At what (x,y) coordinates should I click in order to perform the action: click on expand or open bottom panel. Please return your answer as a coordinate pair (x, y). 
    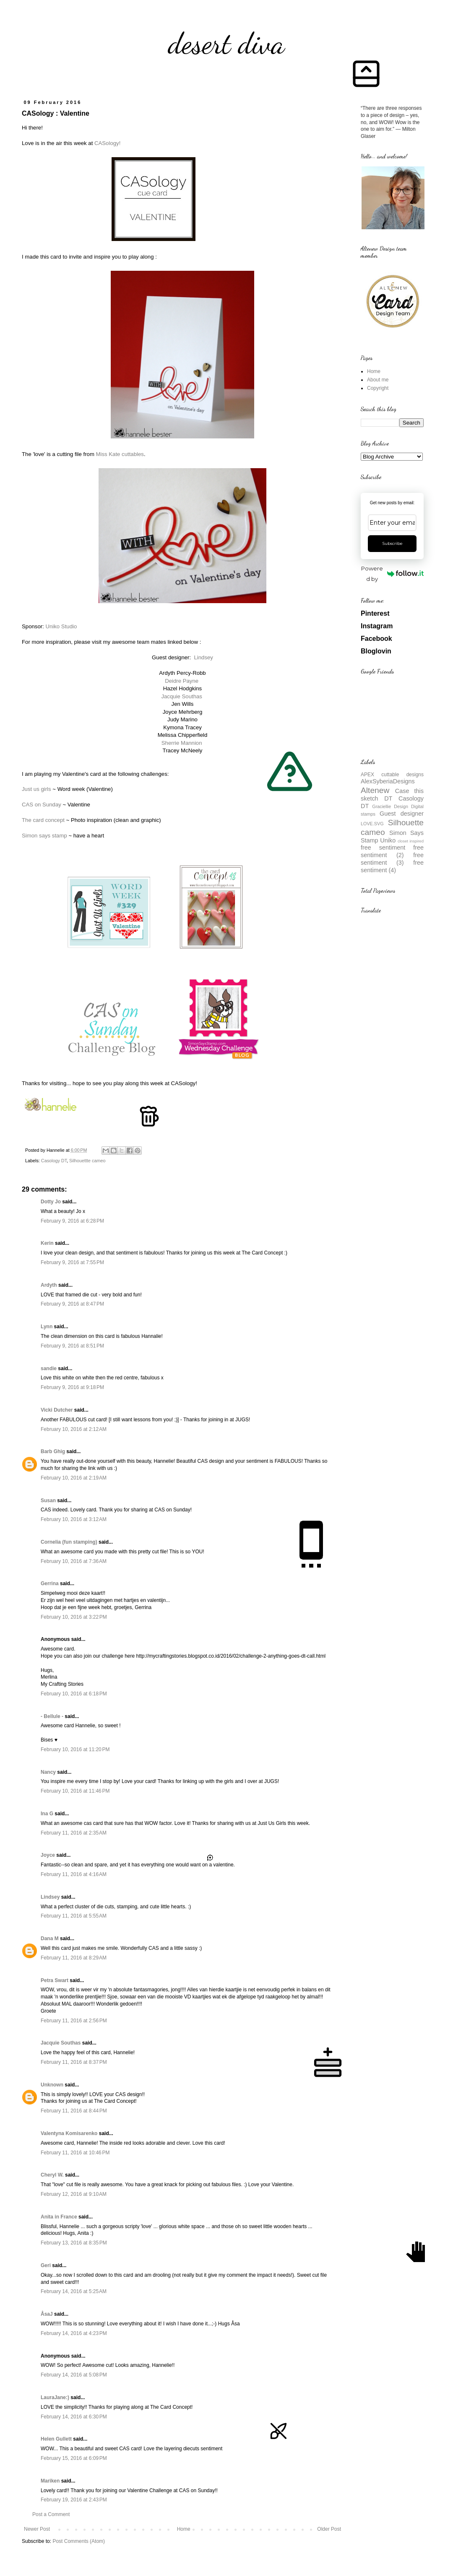
    Looking at the image, I should click on (366, 74).